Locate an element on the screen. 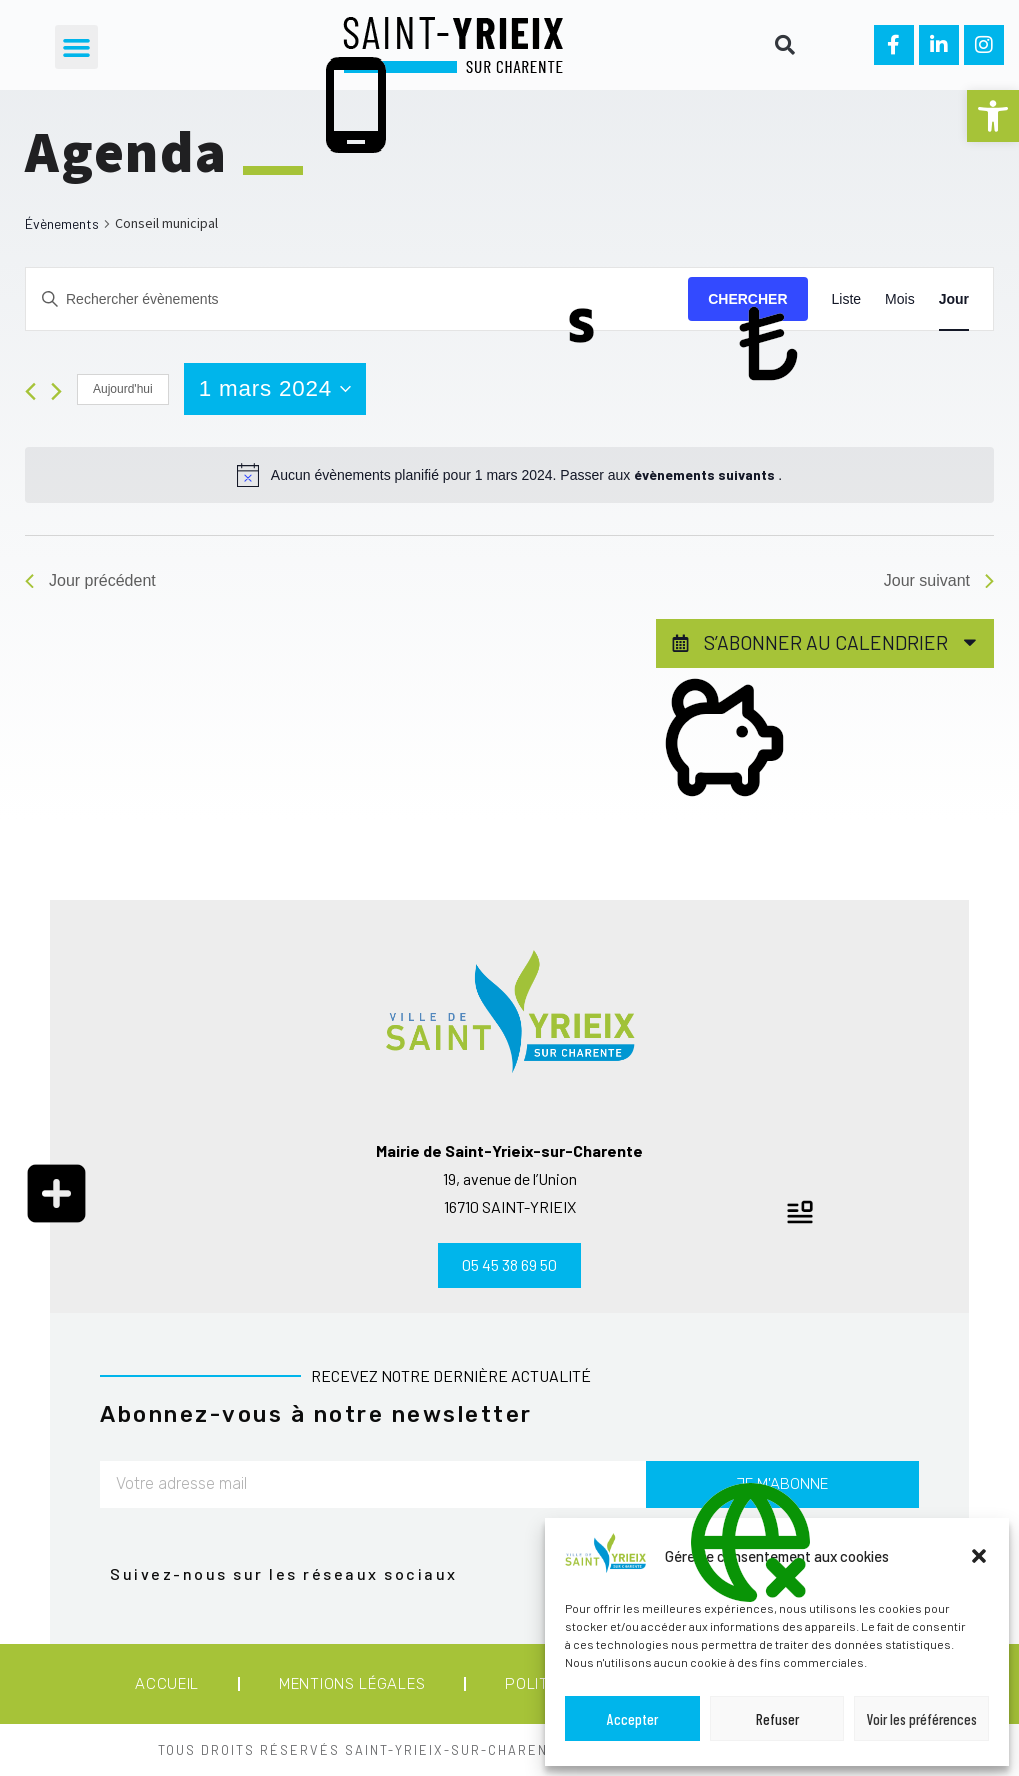  no internet connection is located at coordinates (750, 1542).